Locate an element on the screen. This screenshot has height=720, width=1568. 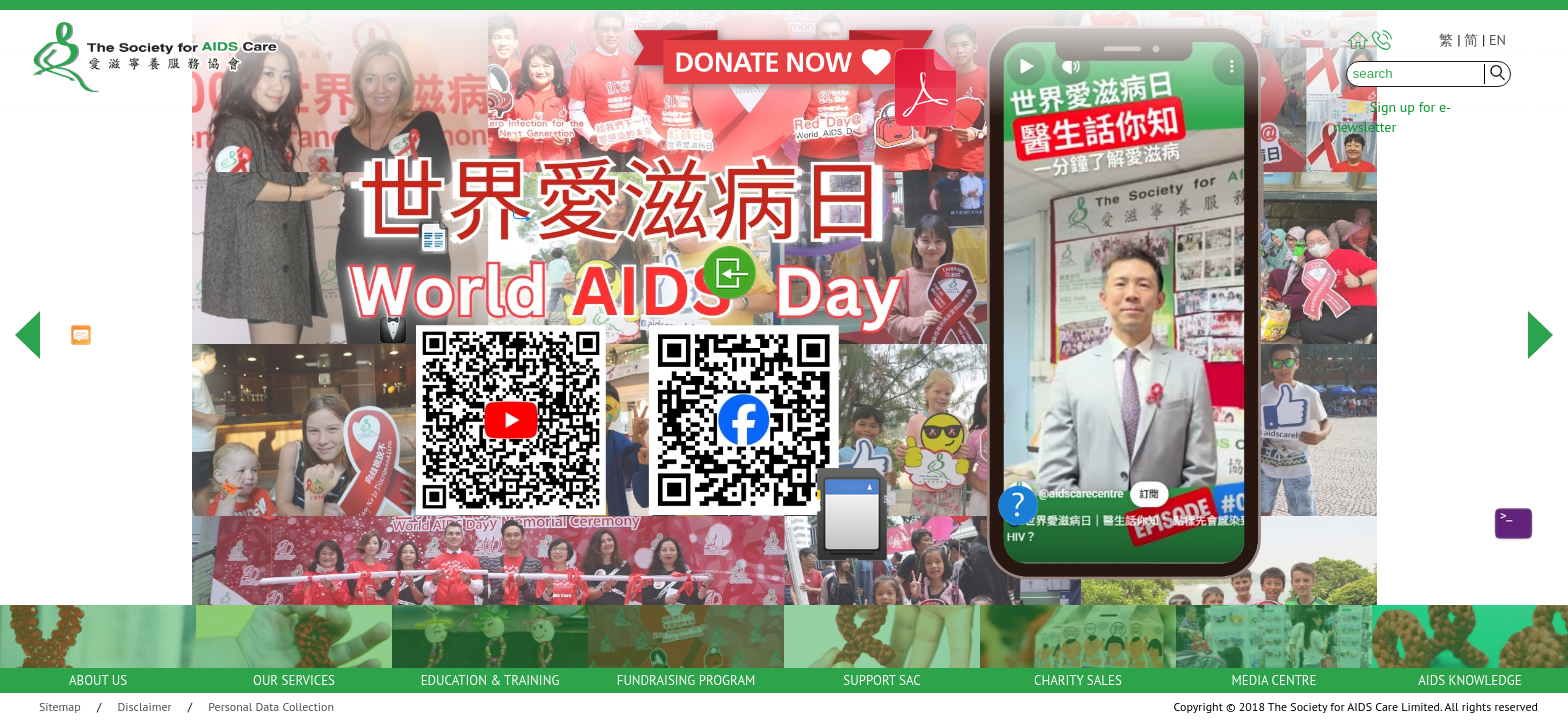
access SD card or memory card storage is located at coordinates (852, 515).